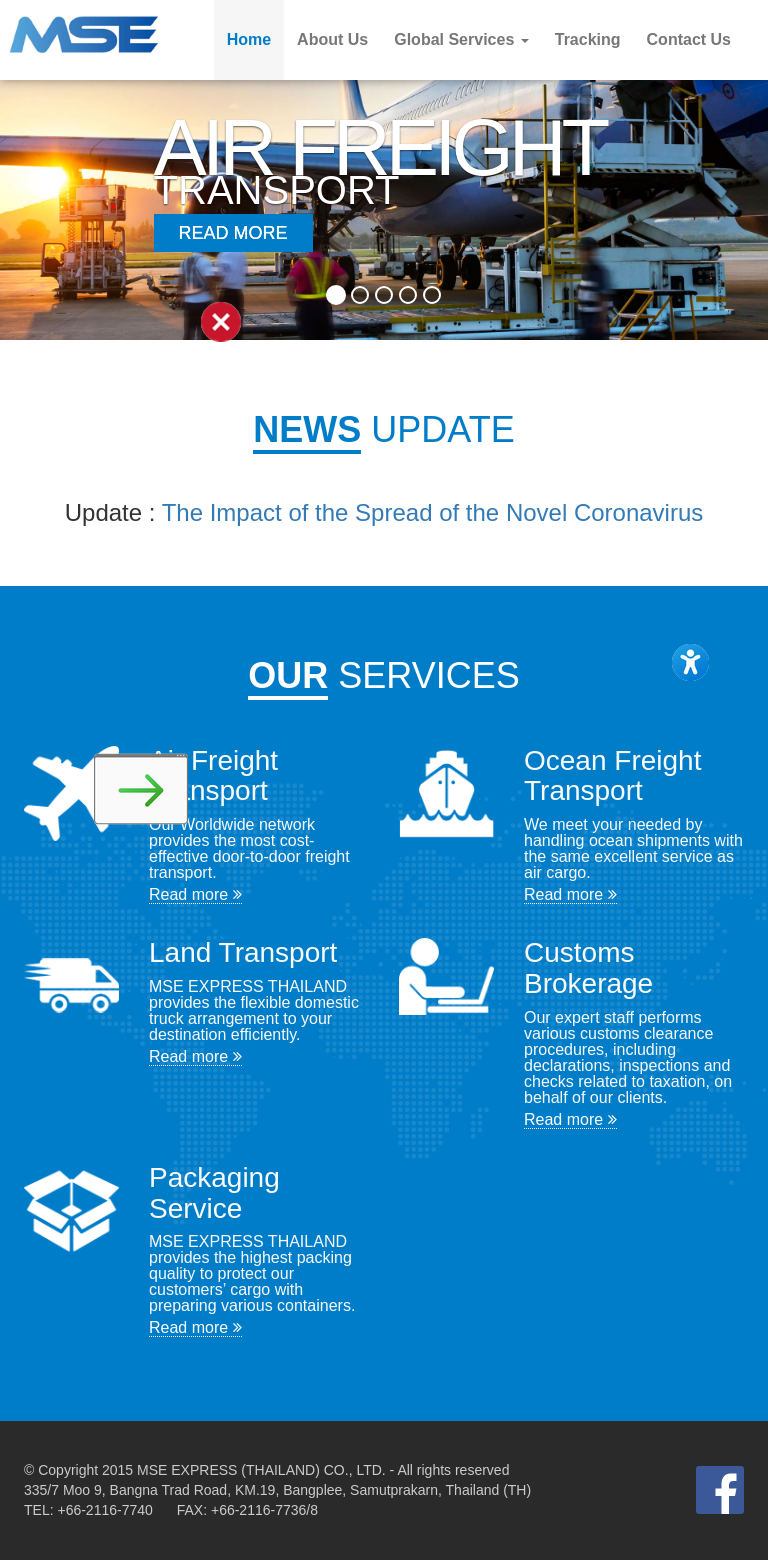 This screenshot has height=1560, width=768. What do you see at coordinates (221, 322) in the screenshot?
I see `close the current window or dialog` at bounding box center [221, 322].